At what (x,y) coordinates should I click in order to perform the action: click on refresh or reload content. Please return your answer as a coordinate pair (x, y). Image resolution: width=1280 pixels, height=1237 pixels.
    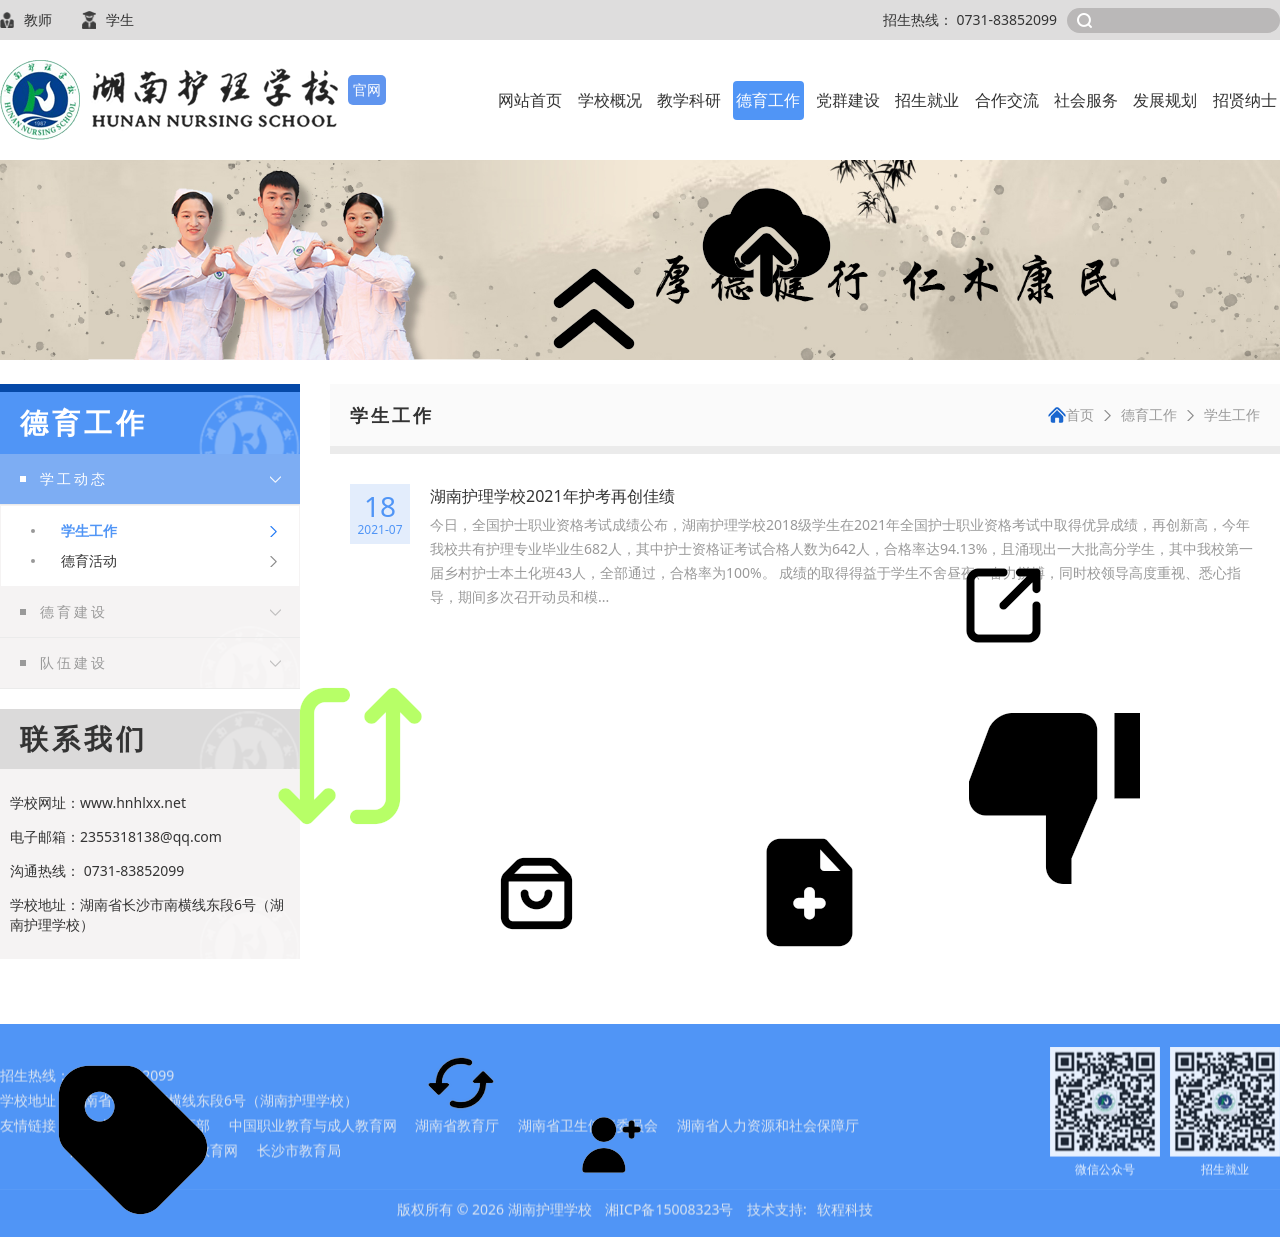
    Looking at the image, I should click on (461, 1083).